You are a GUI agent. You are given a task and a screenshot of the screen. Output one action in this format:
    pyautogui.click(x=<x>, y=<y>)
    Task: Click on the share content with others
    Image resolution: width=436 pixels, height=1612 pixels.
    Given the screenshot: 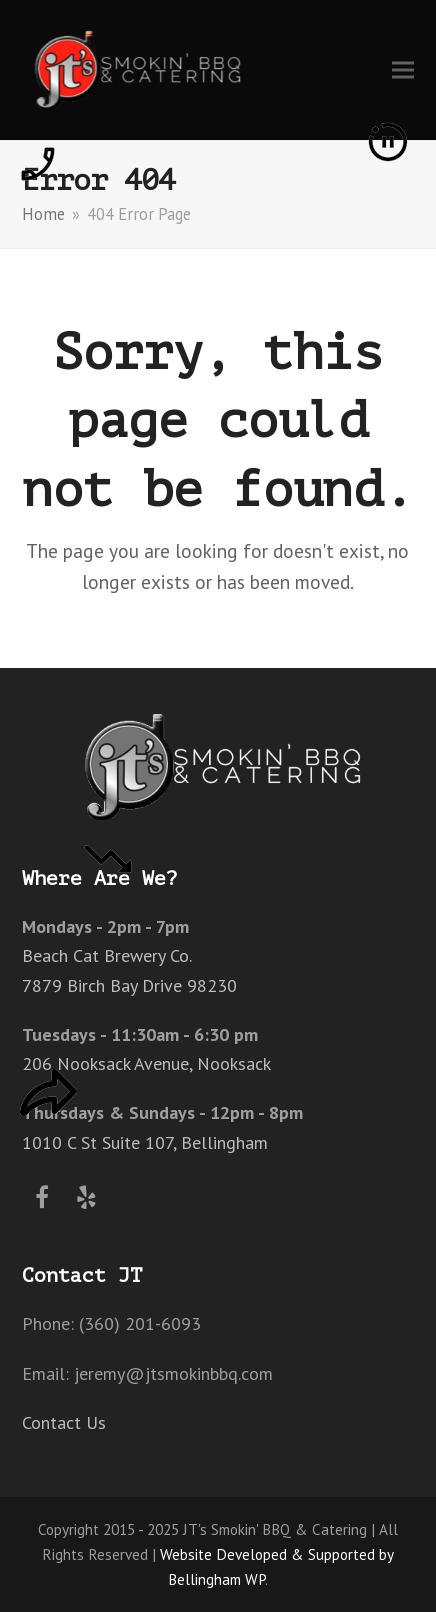 What is the action you would take?
    pyautogui.click(x=48, y=1095)
    